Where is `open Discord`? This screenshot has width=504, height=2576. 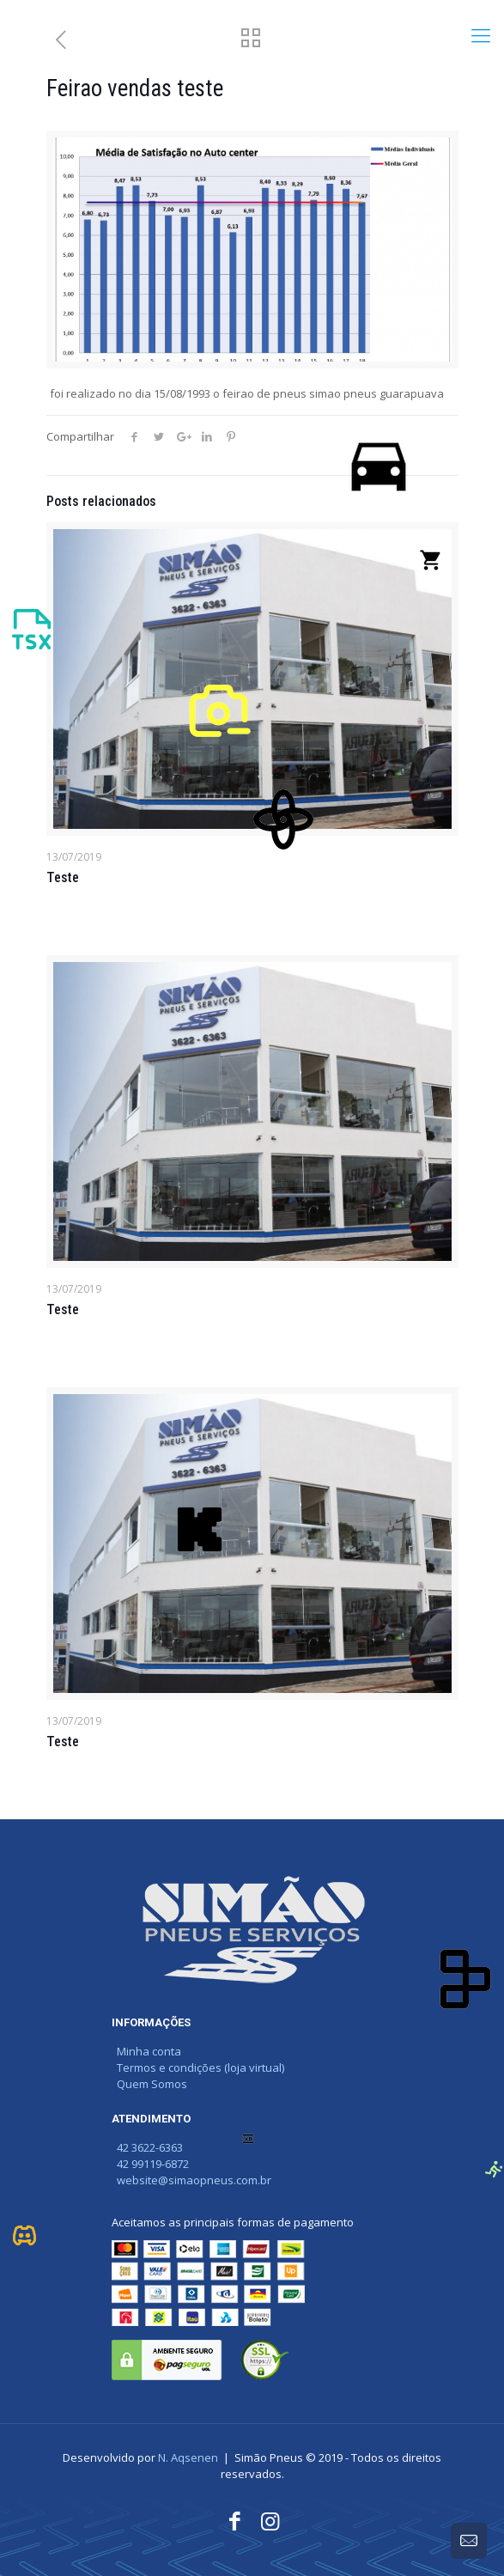 open Discord is located at coordinates (24, 2235).